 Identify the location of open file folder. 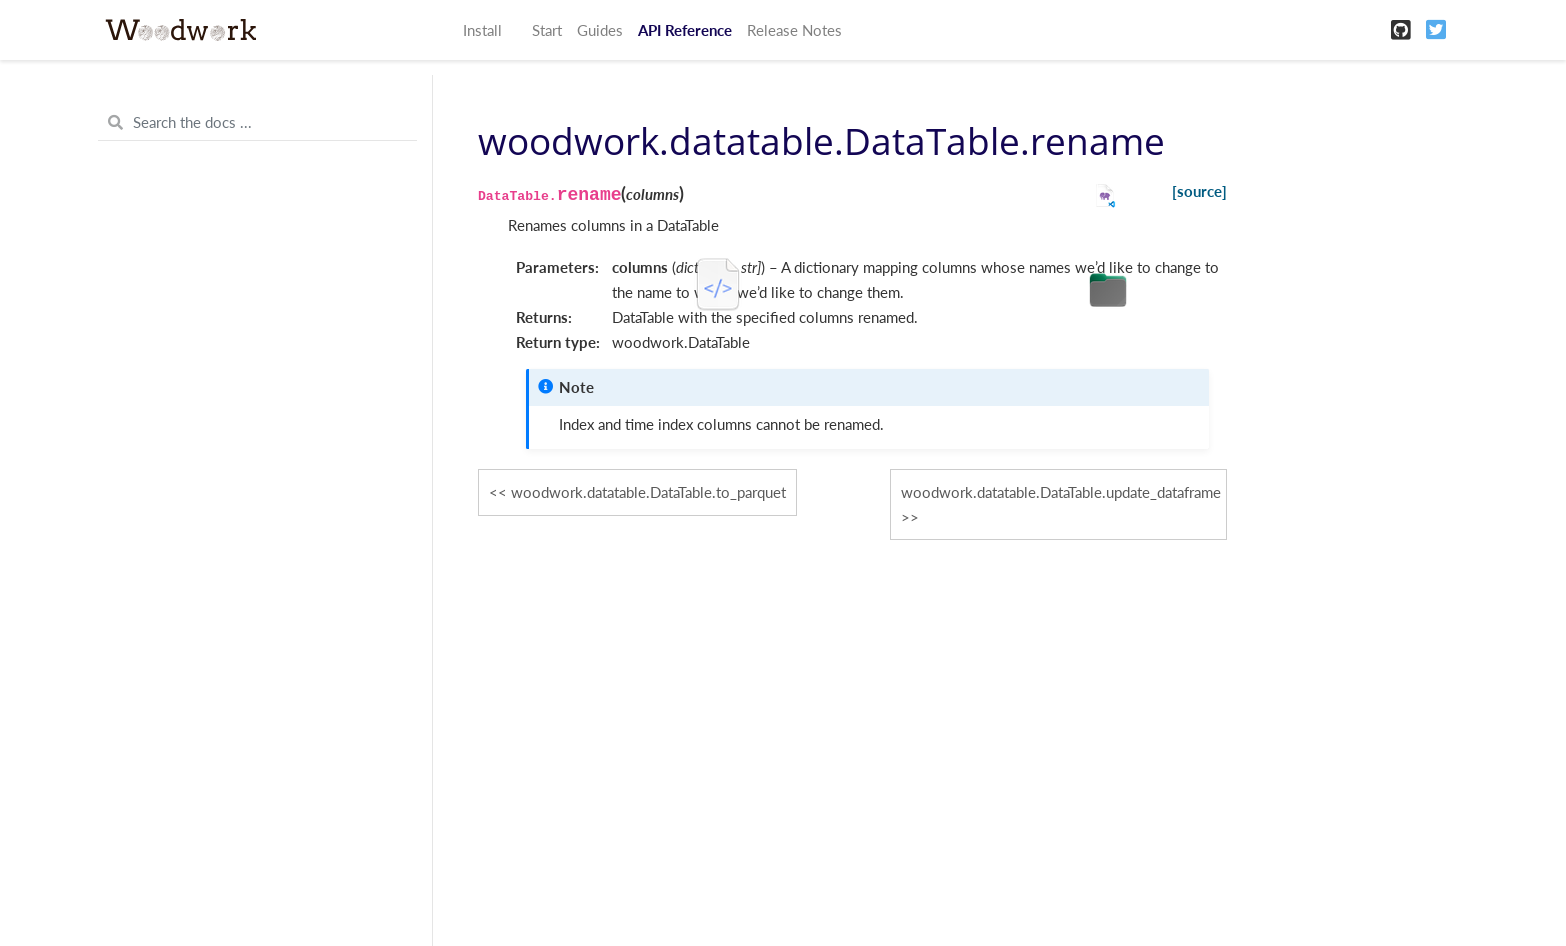
(1108, 290).